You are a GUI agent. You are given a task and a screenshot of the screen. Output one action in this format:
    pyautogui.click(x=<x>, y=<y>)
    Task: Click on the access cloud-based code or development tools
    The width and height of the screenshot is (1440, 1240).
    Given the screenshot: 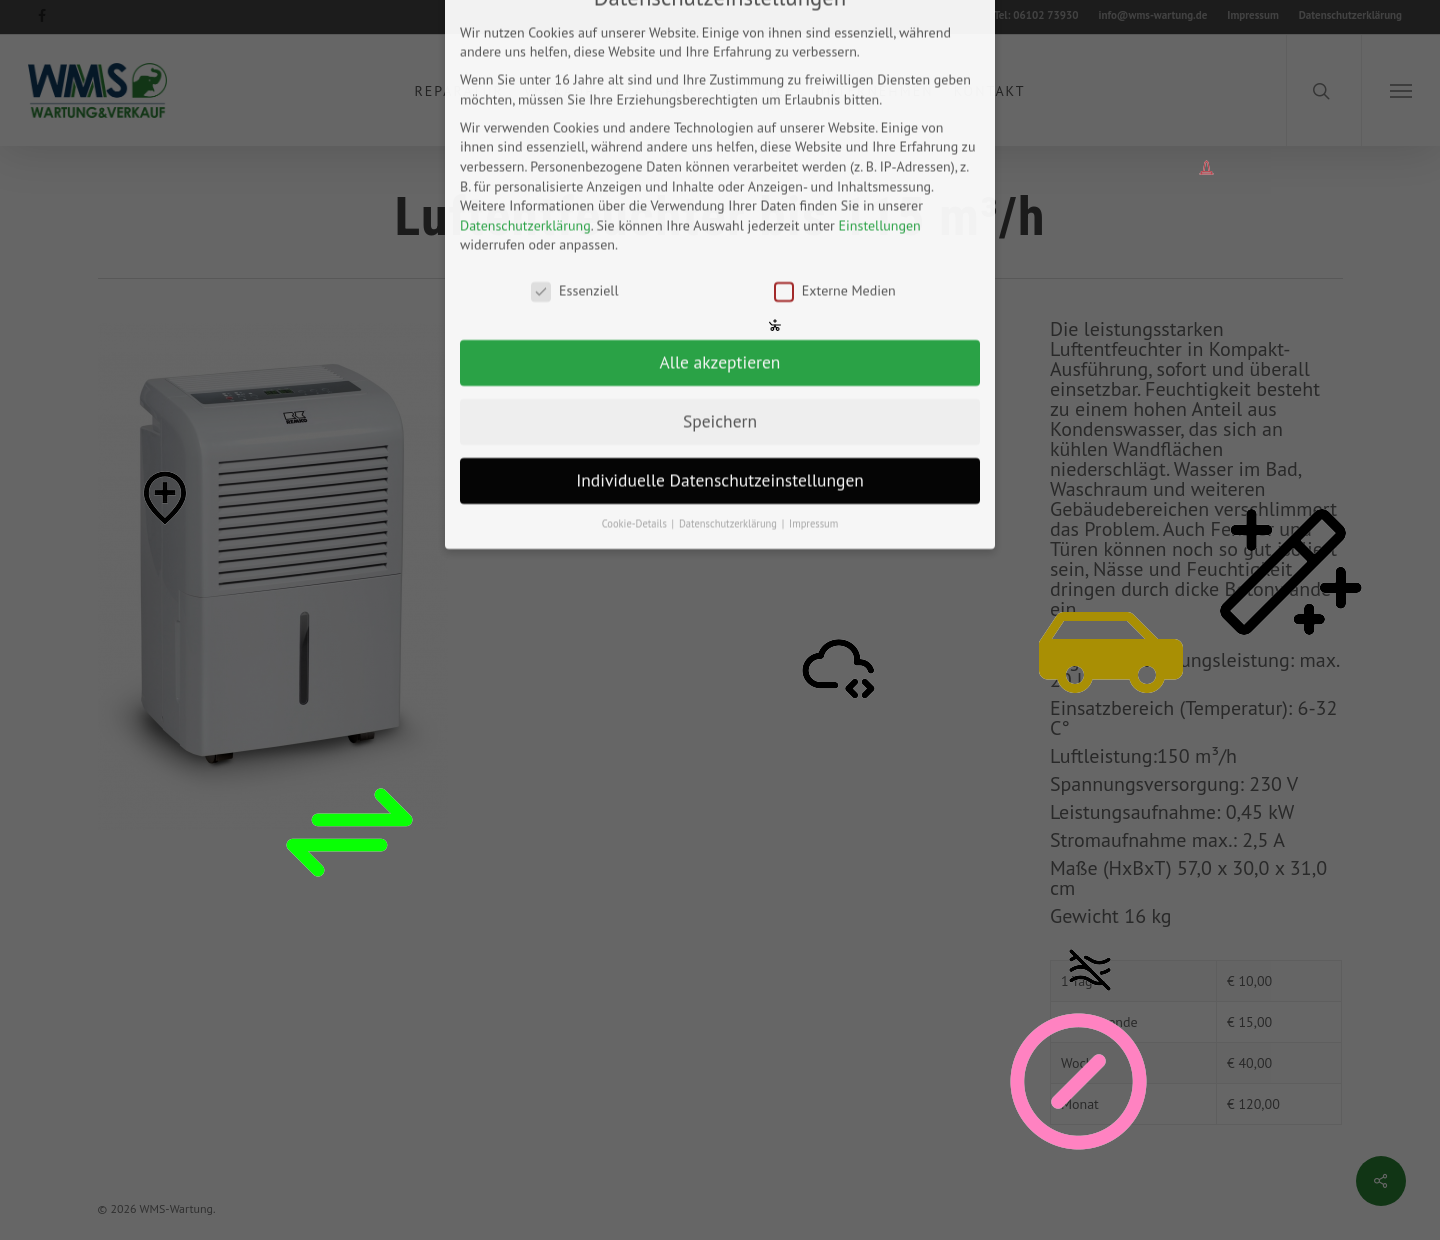 What is the action you would take?
    pyautogui.click(x=838, y=665)
    